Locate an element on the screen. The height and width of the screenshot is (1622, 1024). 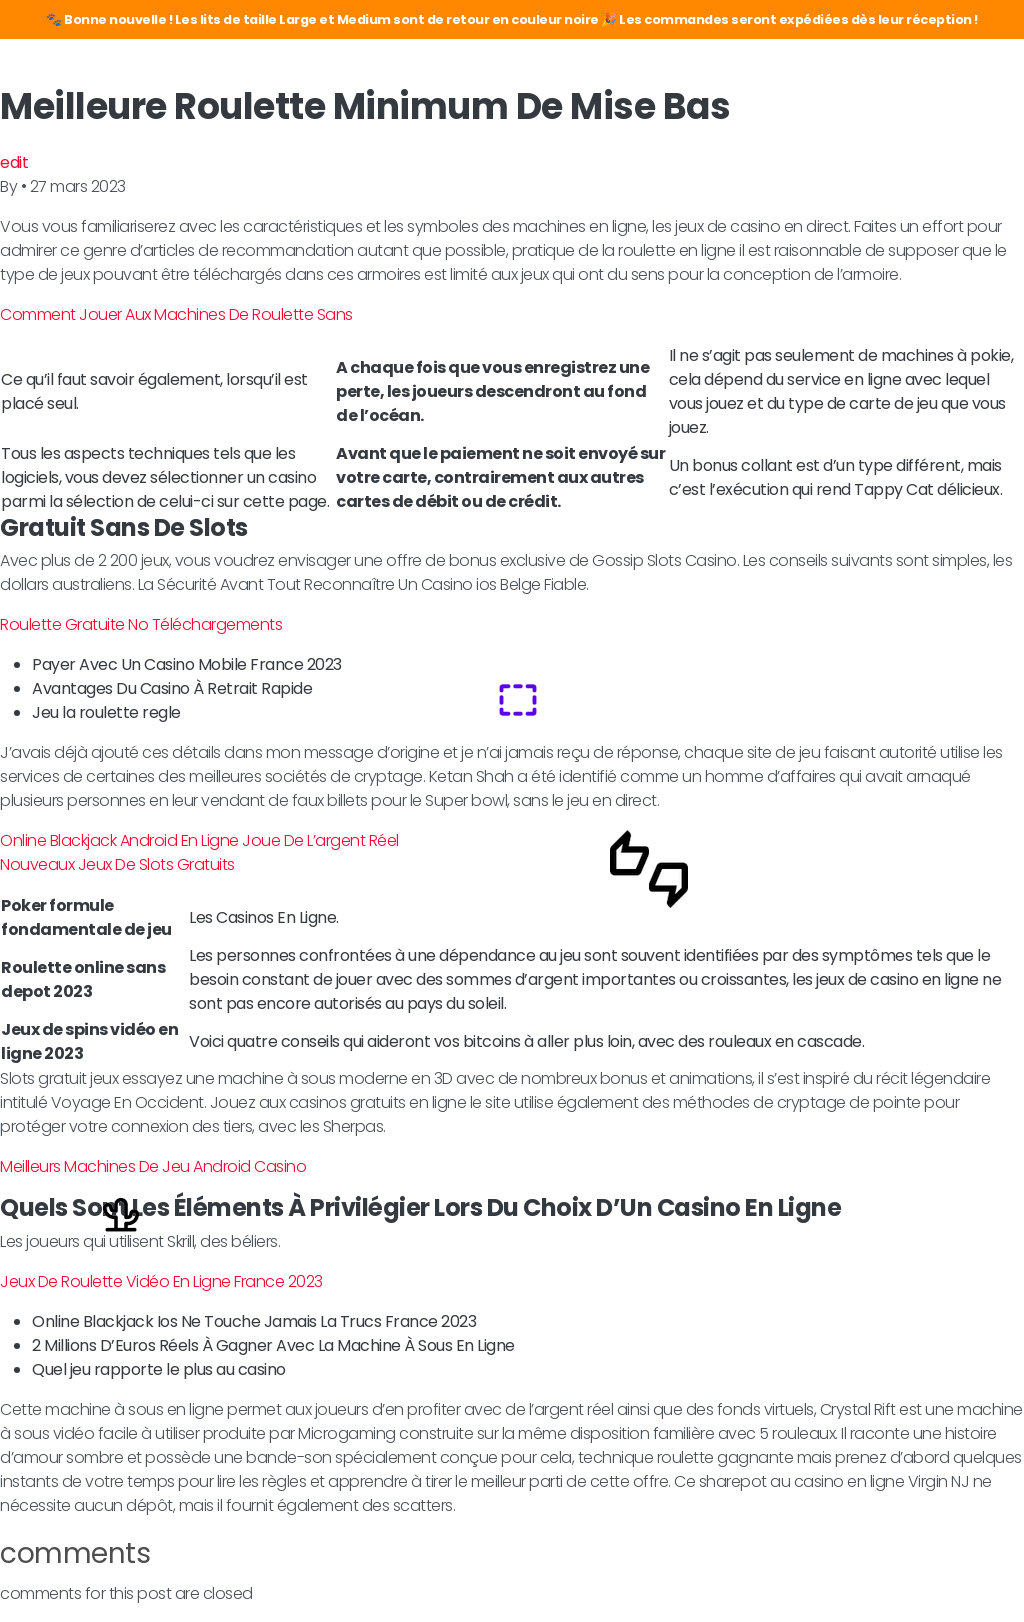
select or define a region is located at coordinates (518, 700).